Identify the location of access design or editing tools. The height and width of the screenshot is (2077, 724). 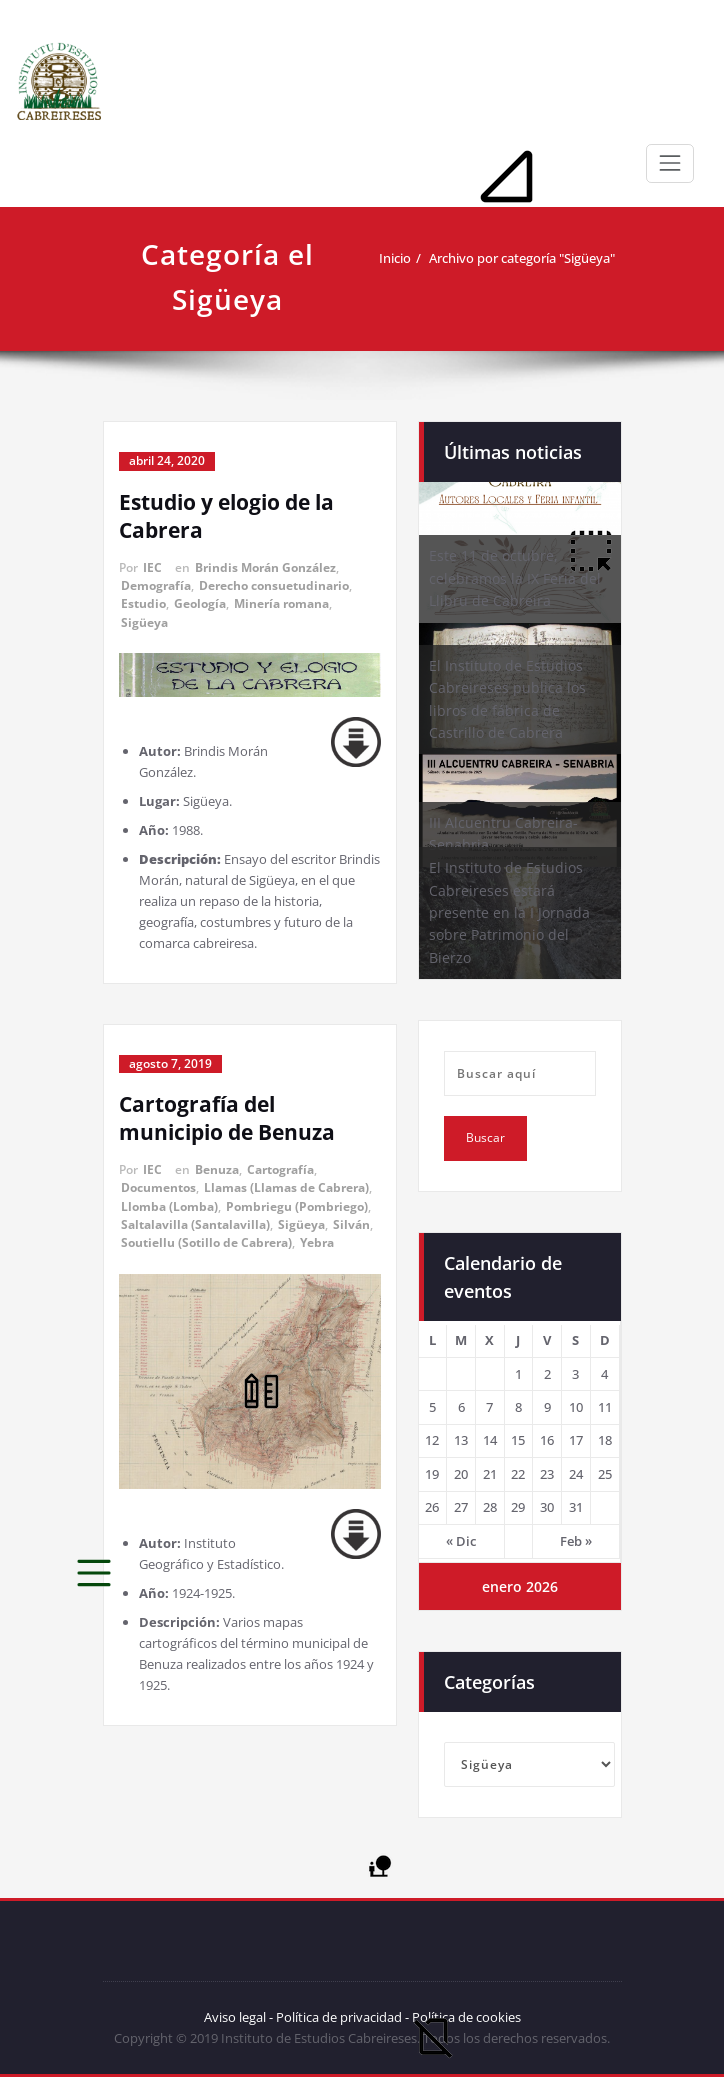
(261, 1391).